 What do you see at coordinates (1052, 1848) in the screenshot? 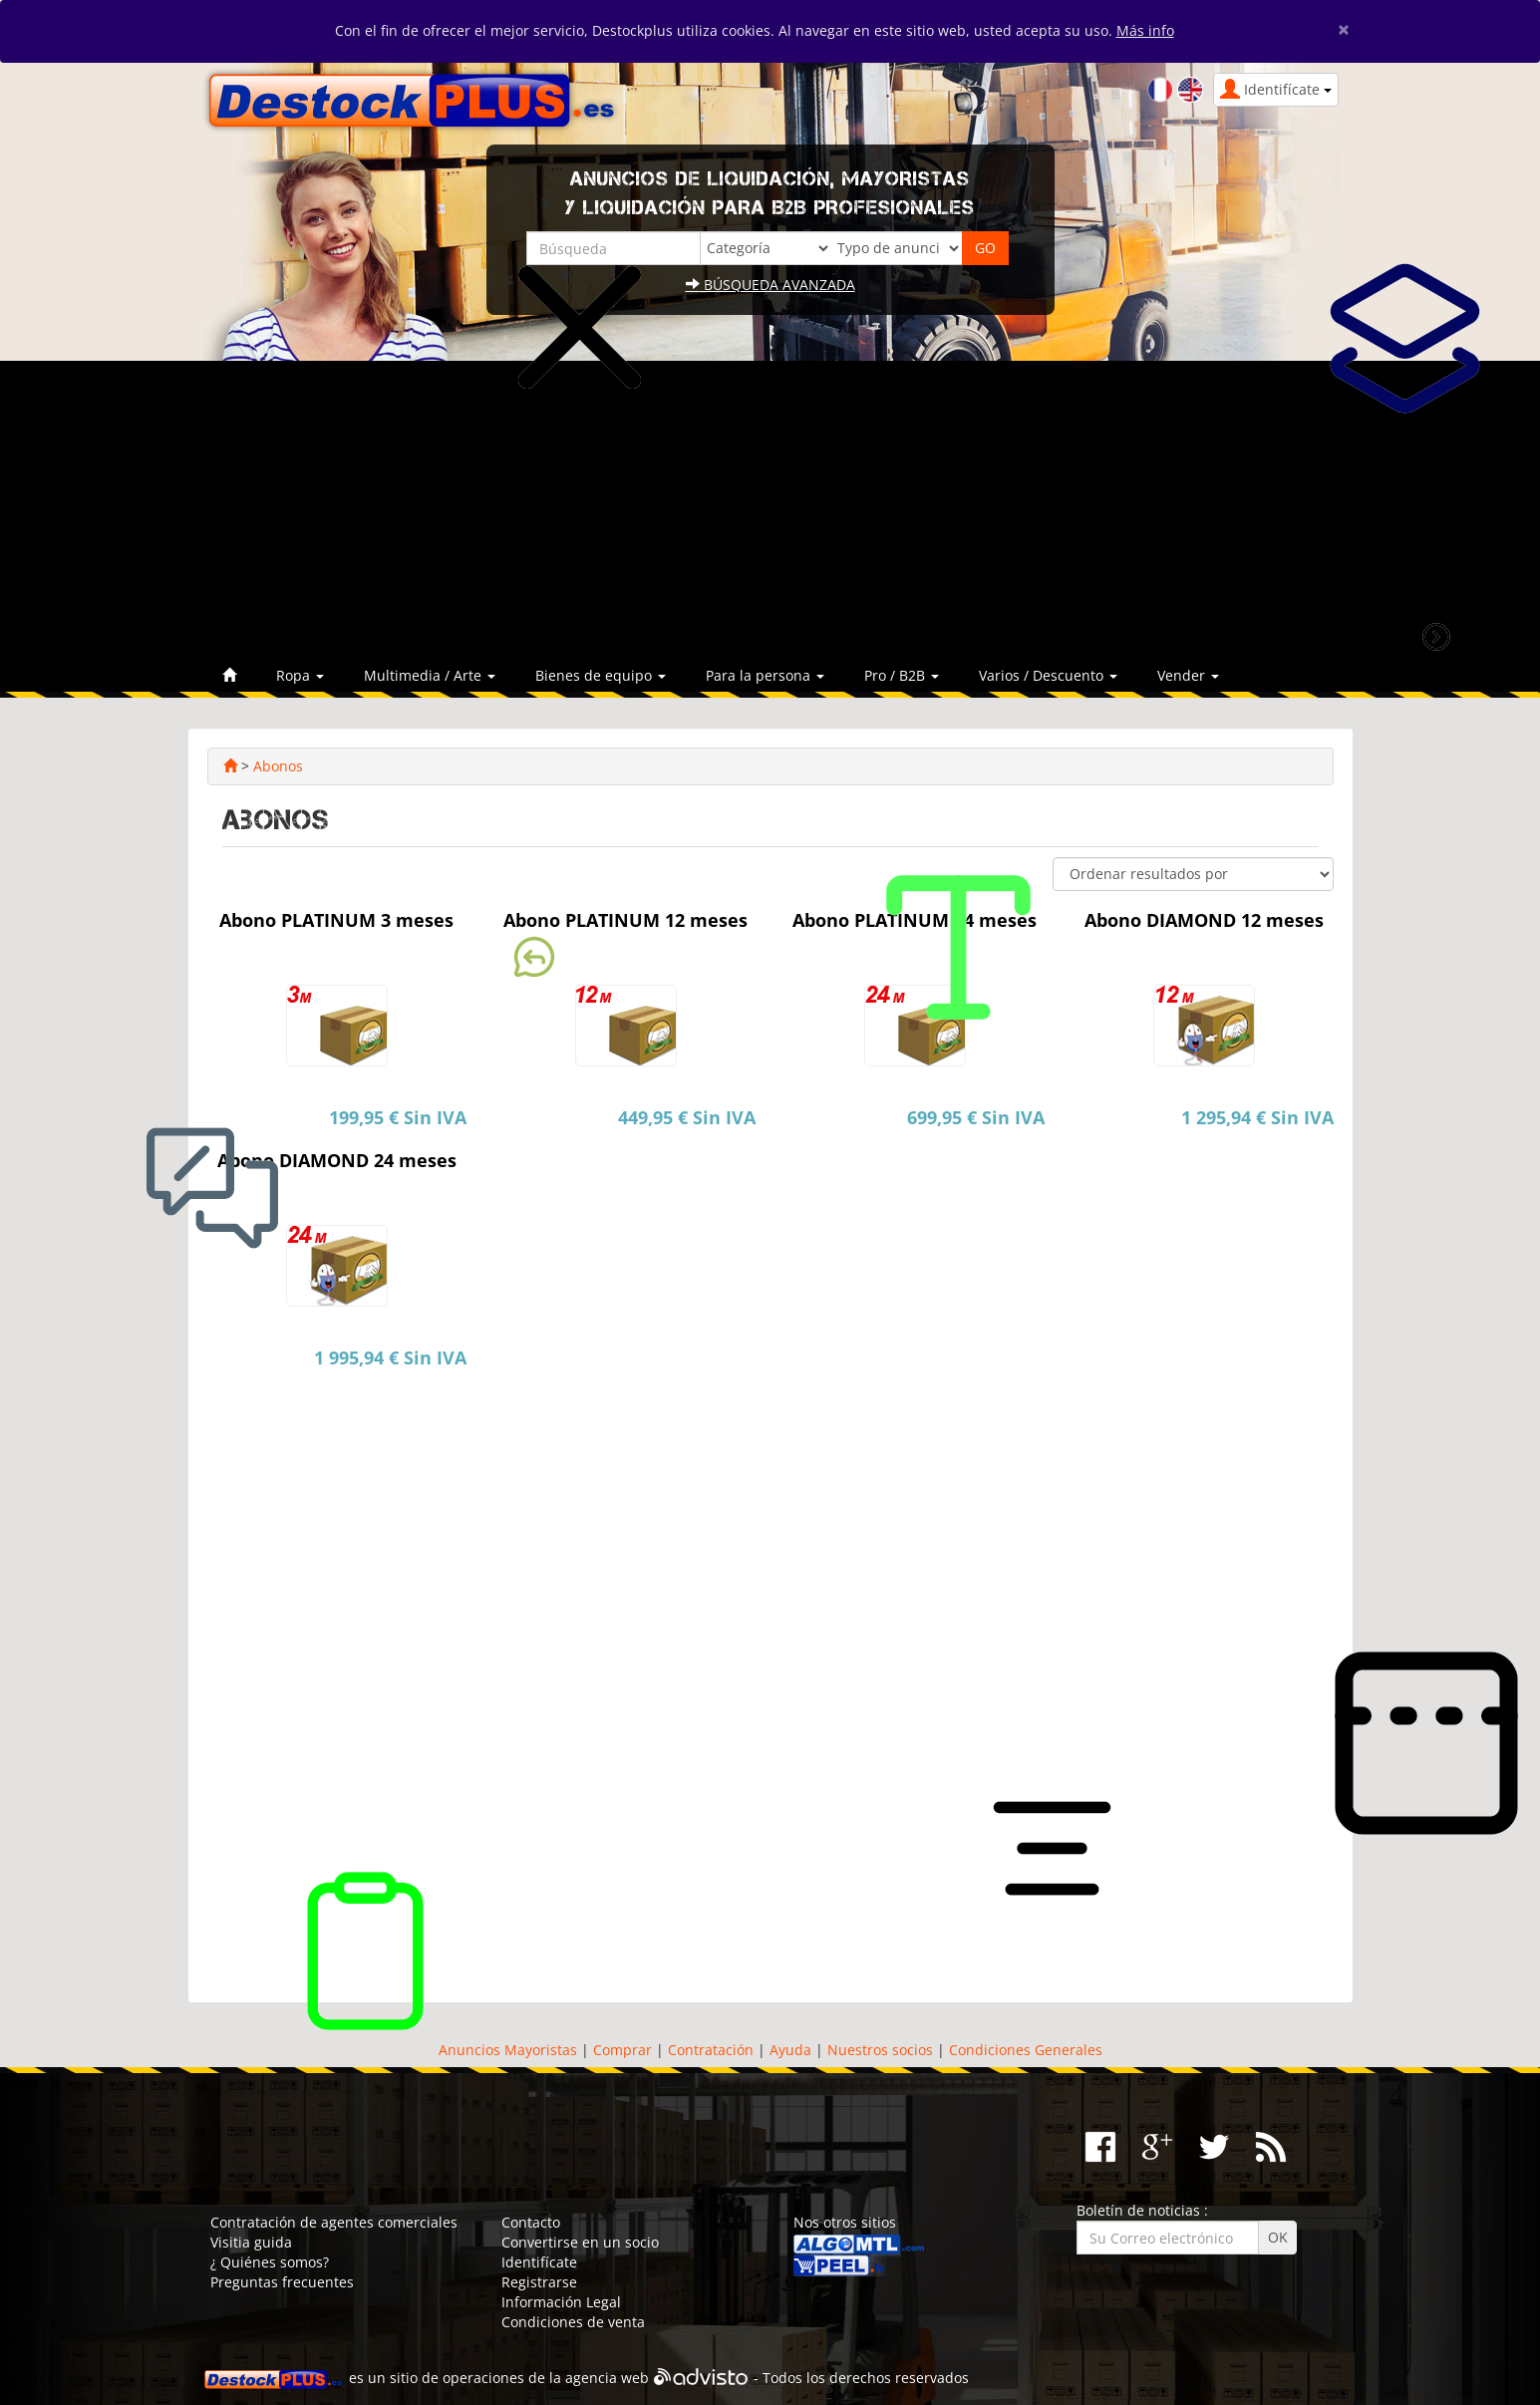
I see `center align text` at bounding box center [1052, 1848].